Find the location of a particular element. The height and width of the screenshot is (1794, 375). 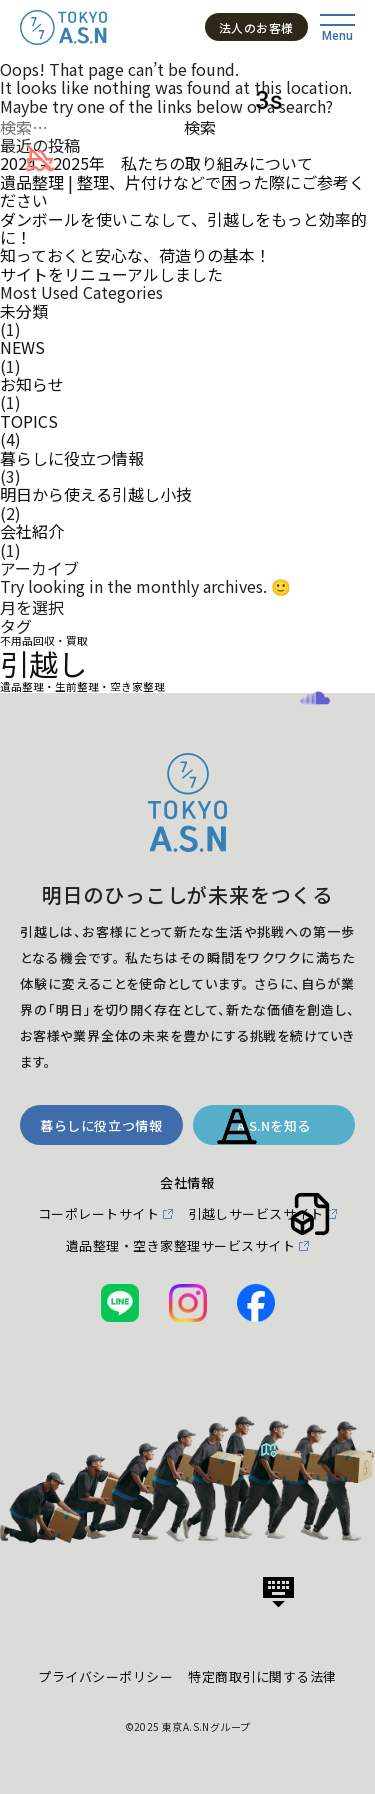

view map or navigation is located at coordinates (268, 1449).